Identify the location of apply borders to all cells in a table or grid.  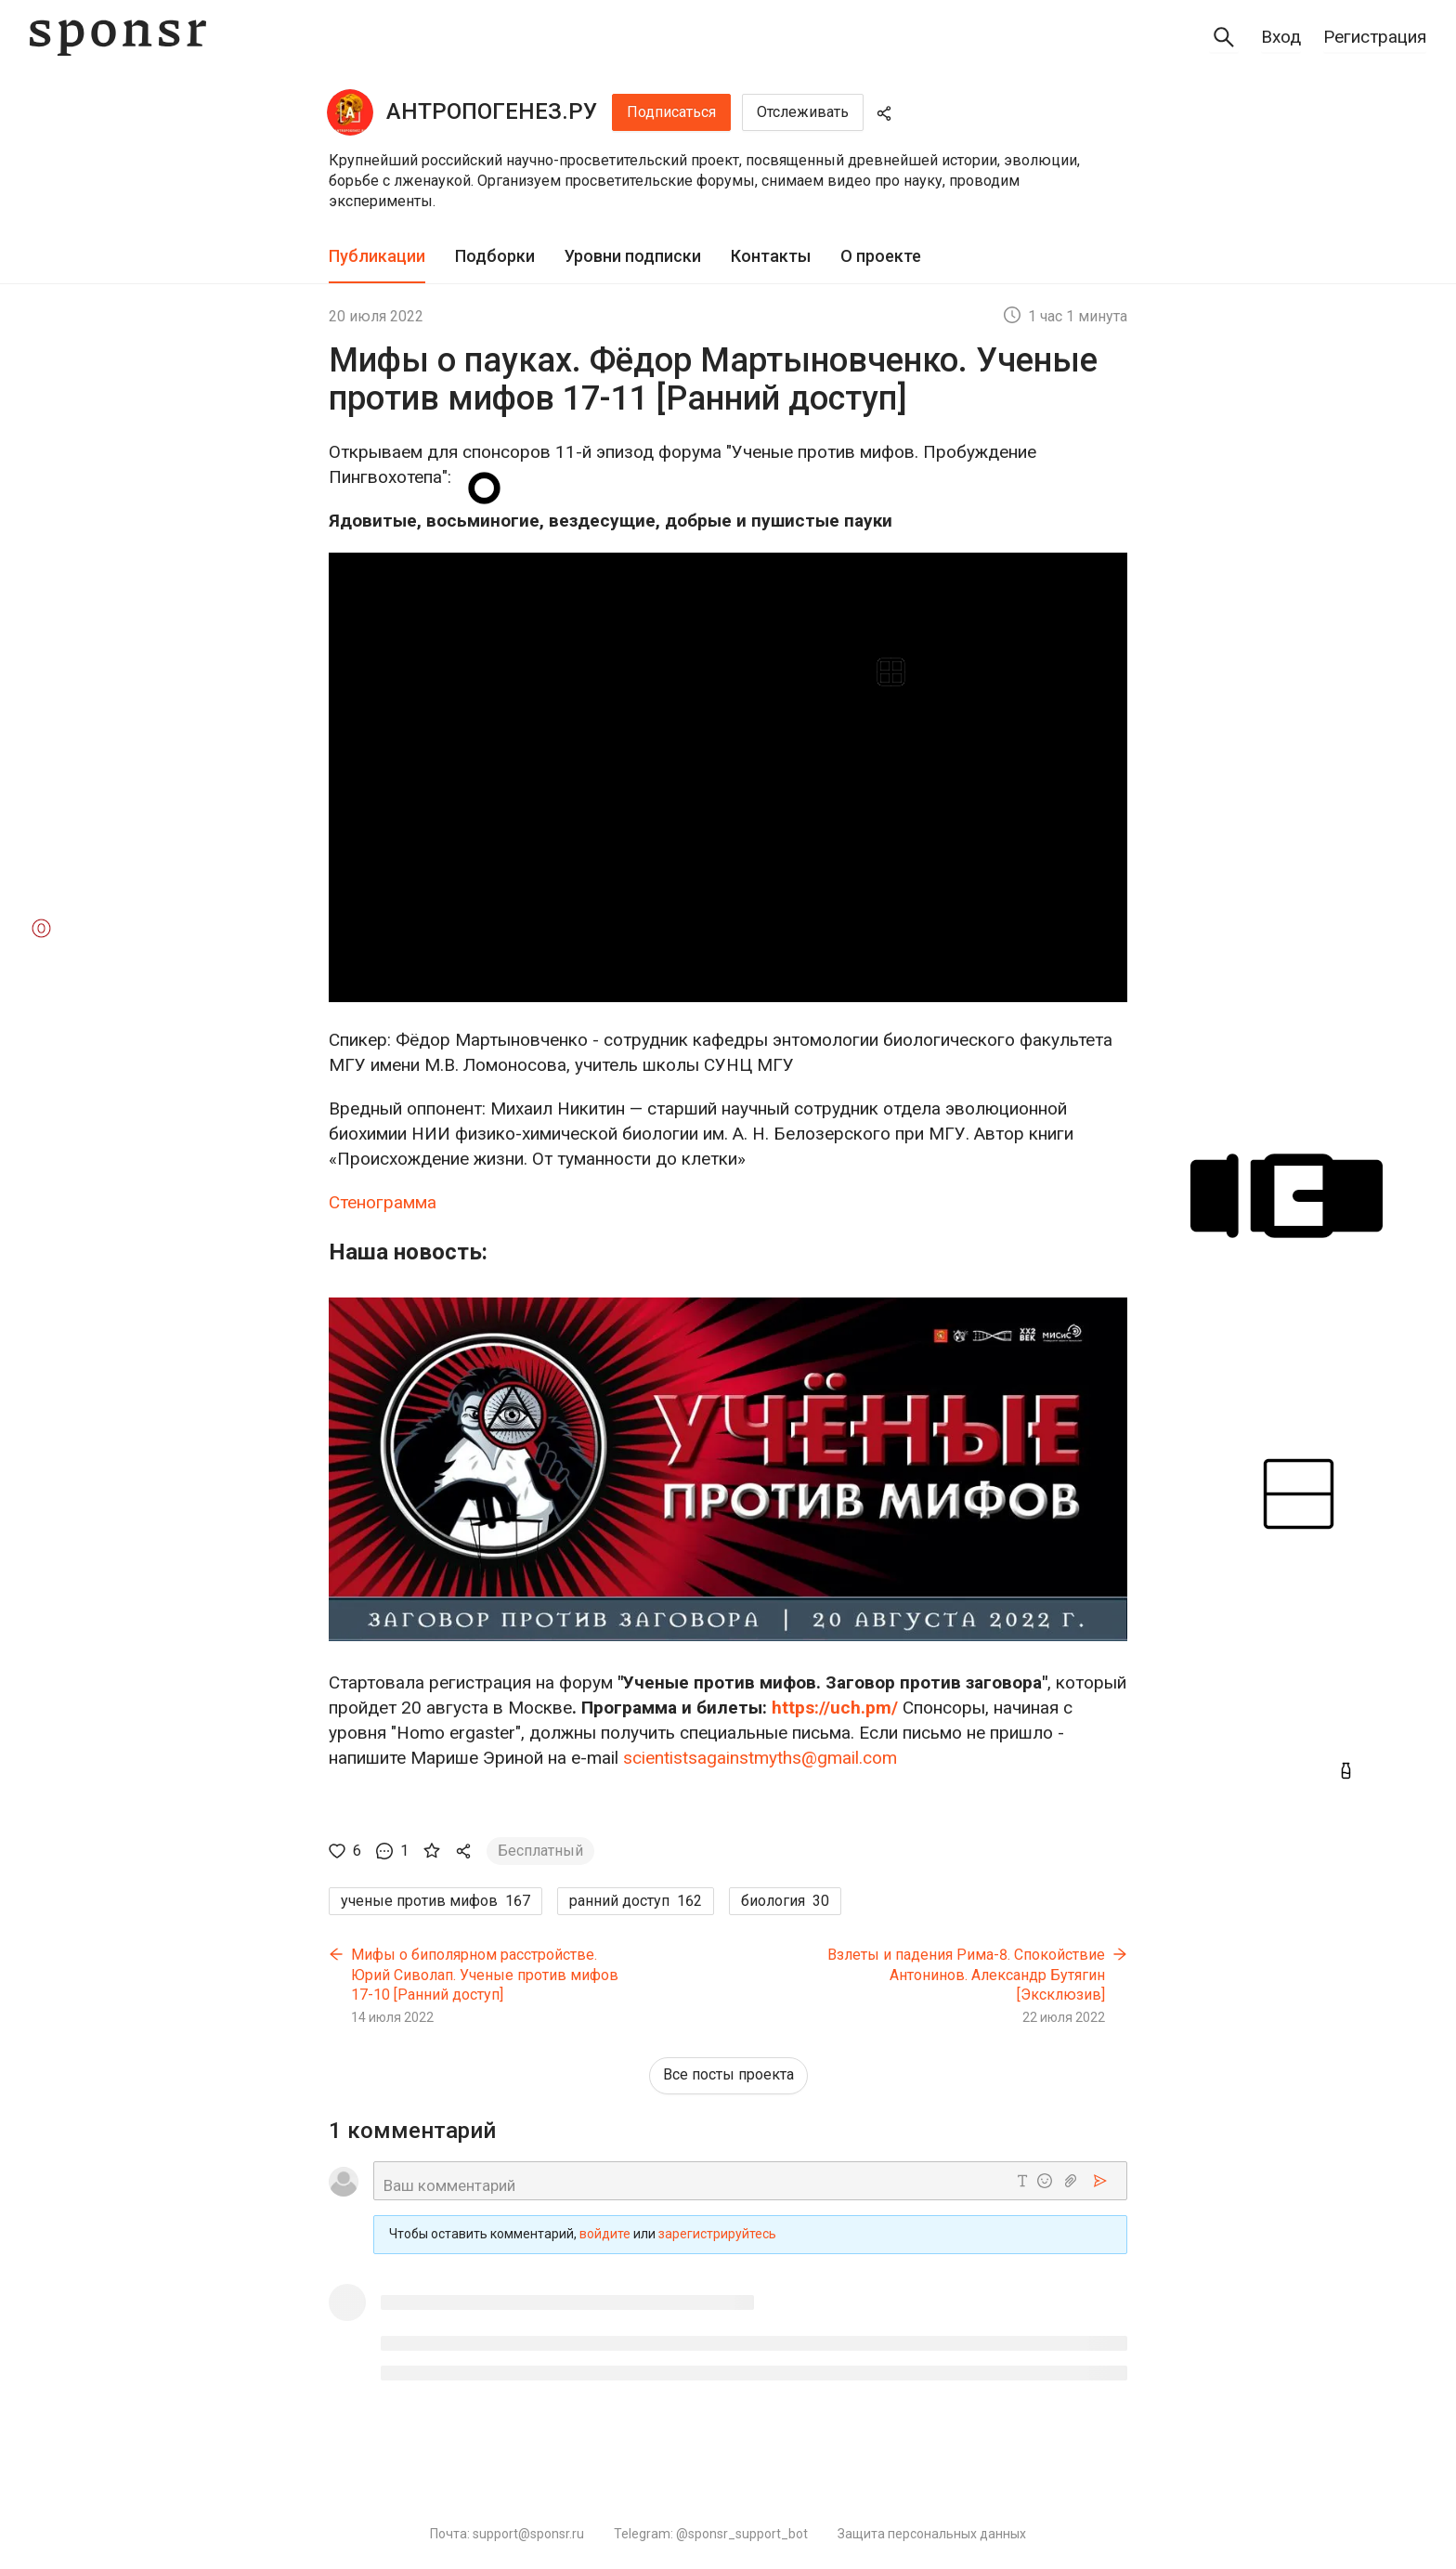
(890, 672).